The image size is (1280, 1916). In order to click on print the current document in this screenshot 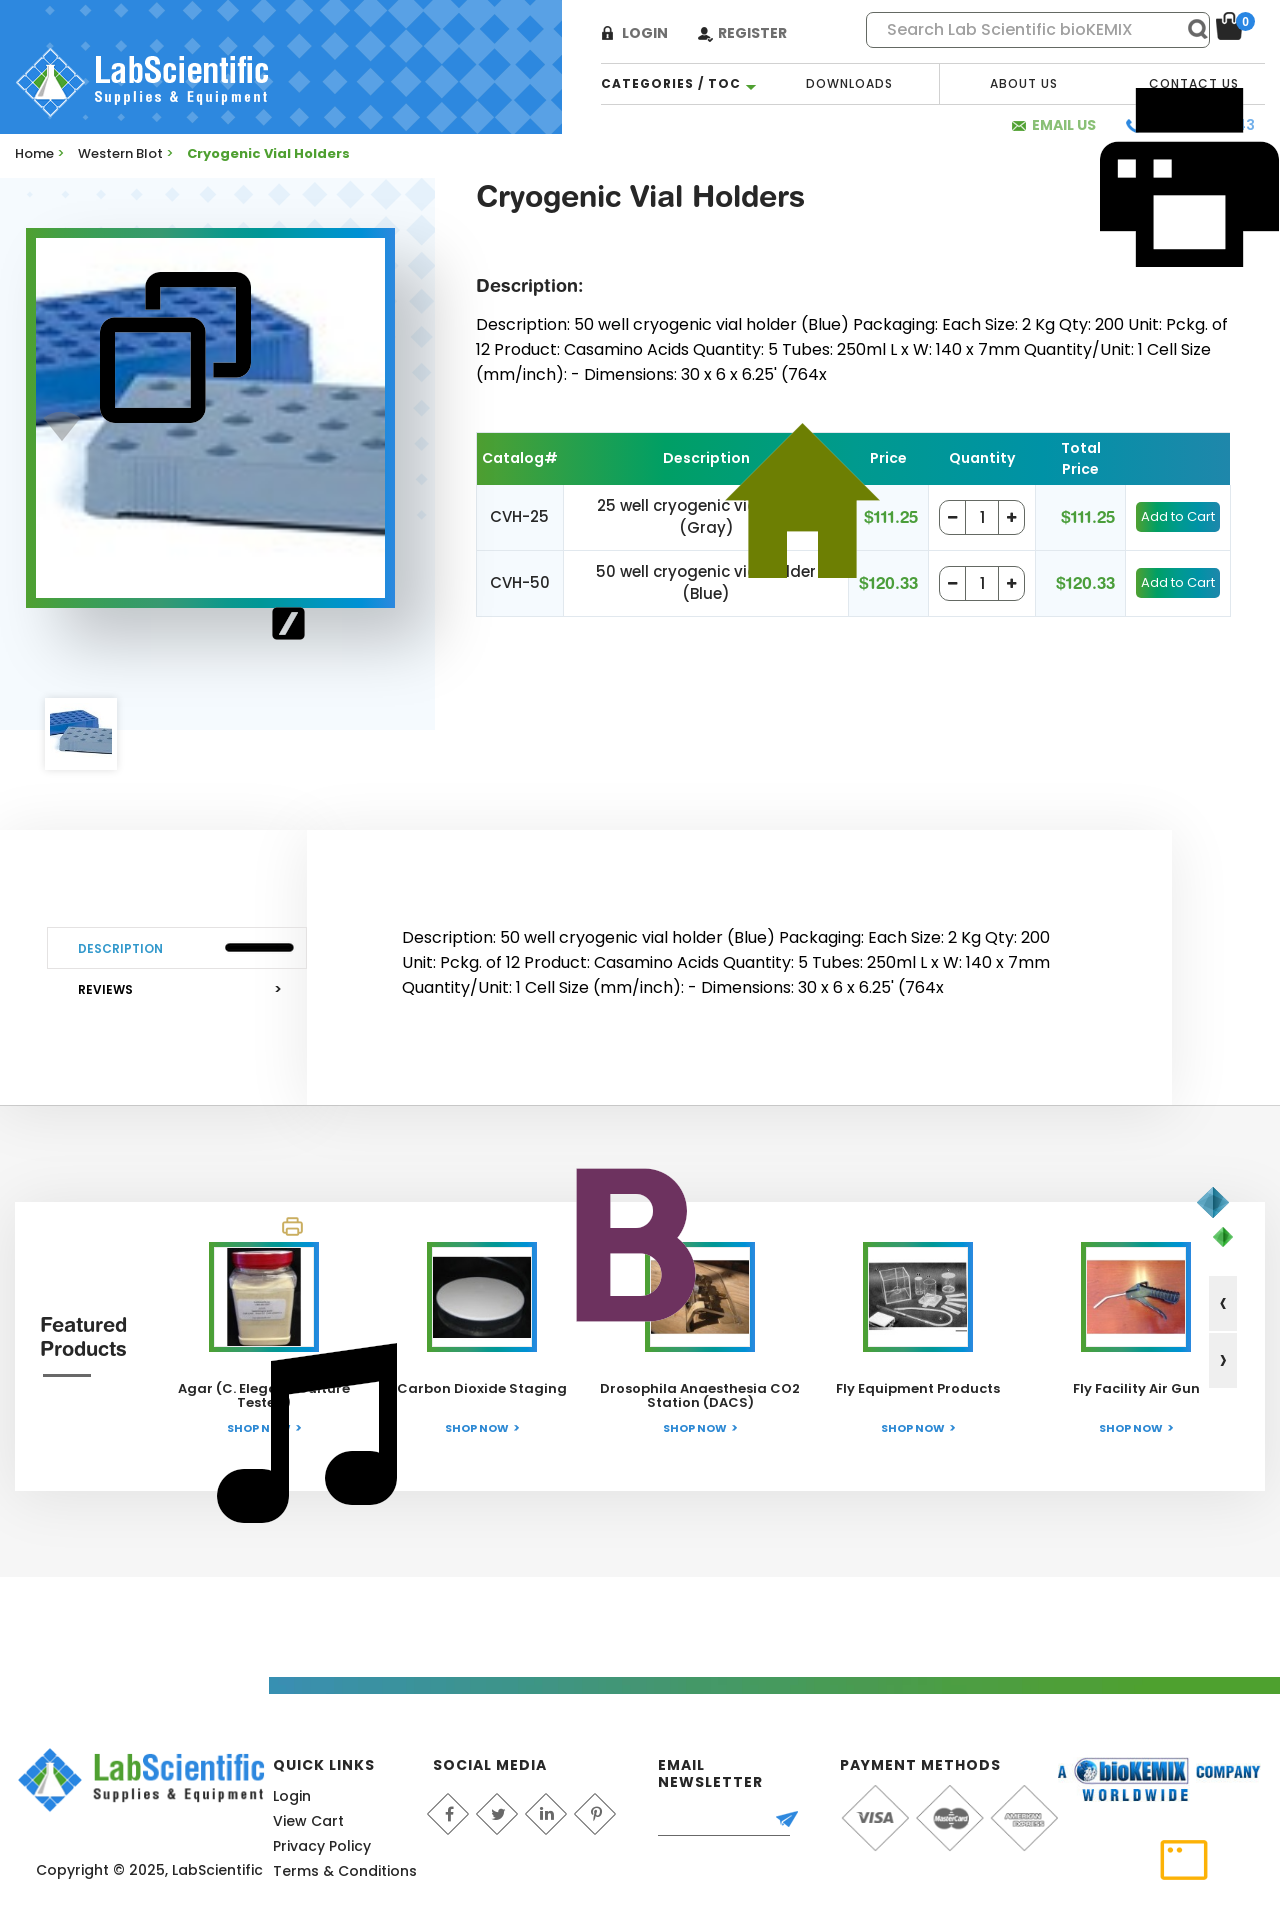, I will do `click(1189, 177)`.